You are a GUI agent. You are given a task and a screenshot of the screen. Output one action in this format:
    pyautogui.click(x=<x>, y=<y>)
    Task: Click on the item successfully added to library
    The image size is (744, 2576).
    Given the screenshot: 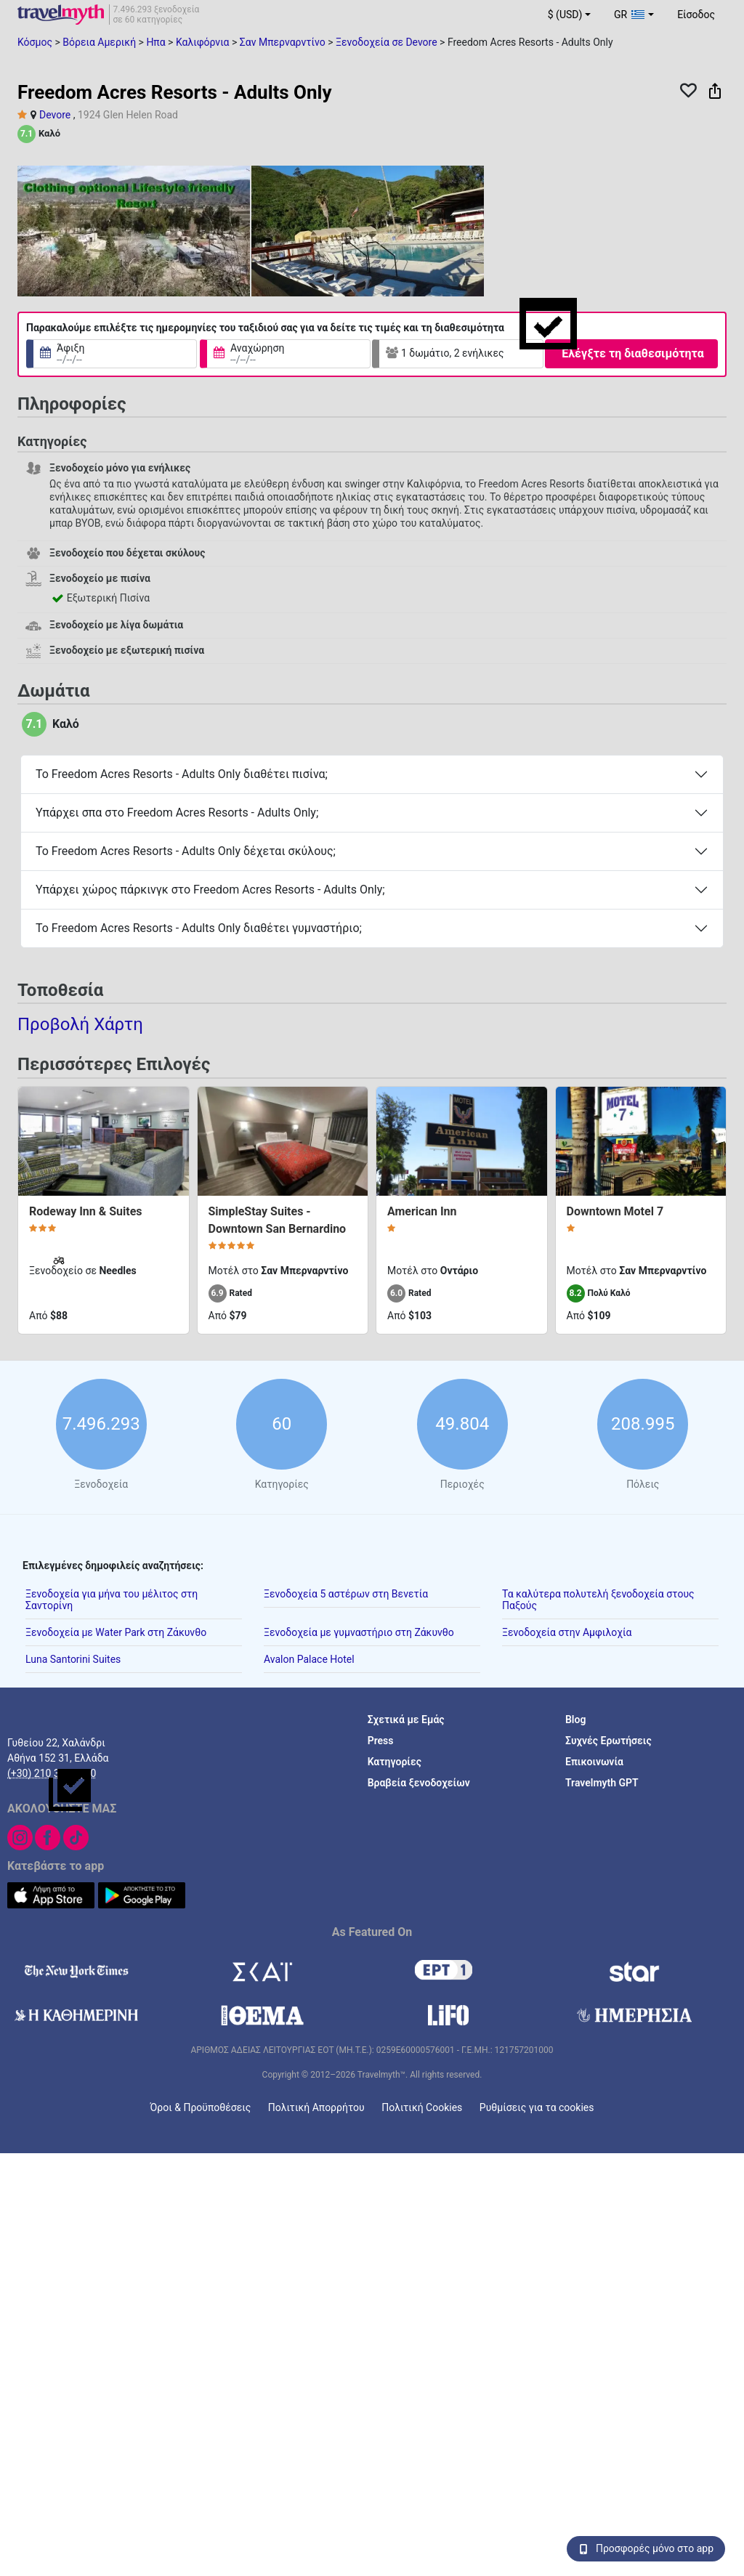 What is the action you would take?
    pyautogui.click(x=70, y=1790)
    